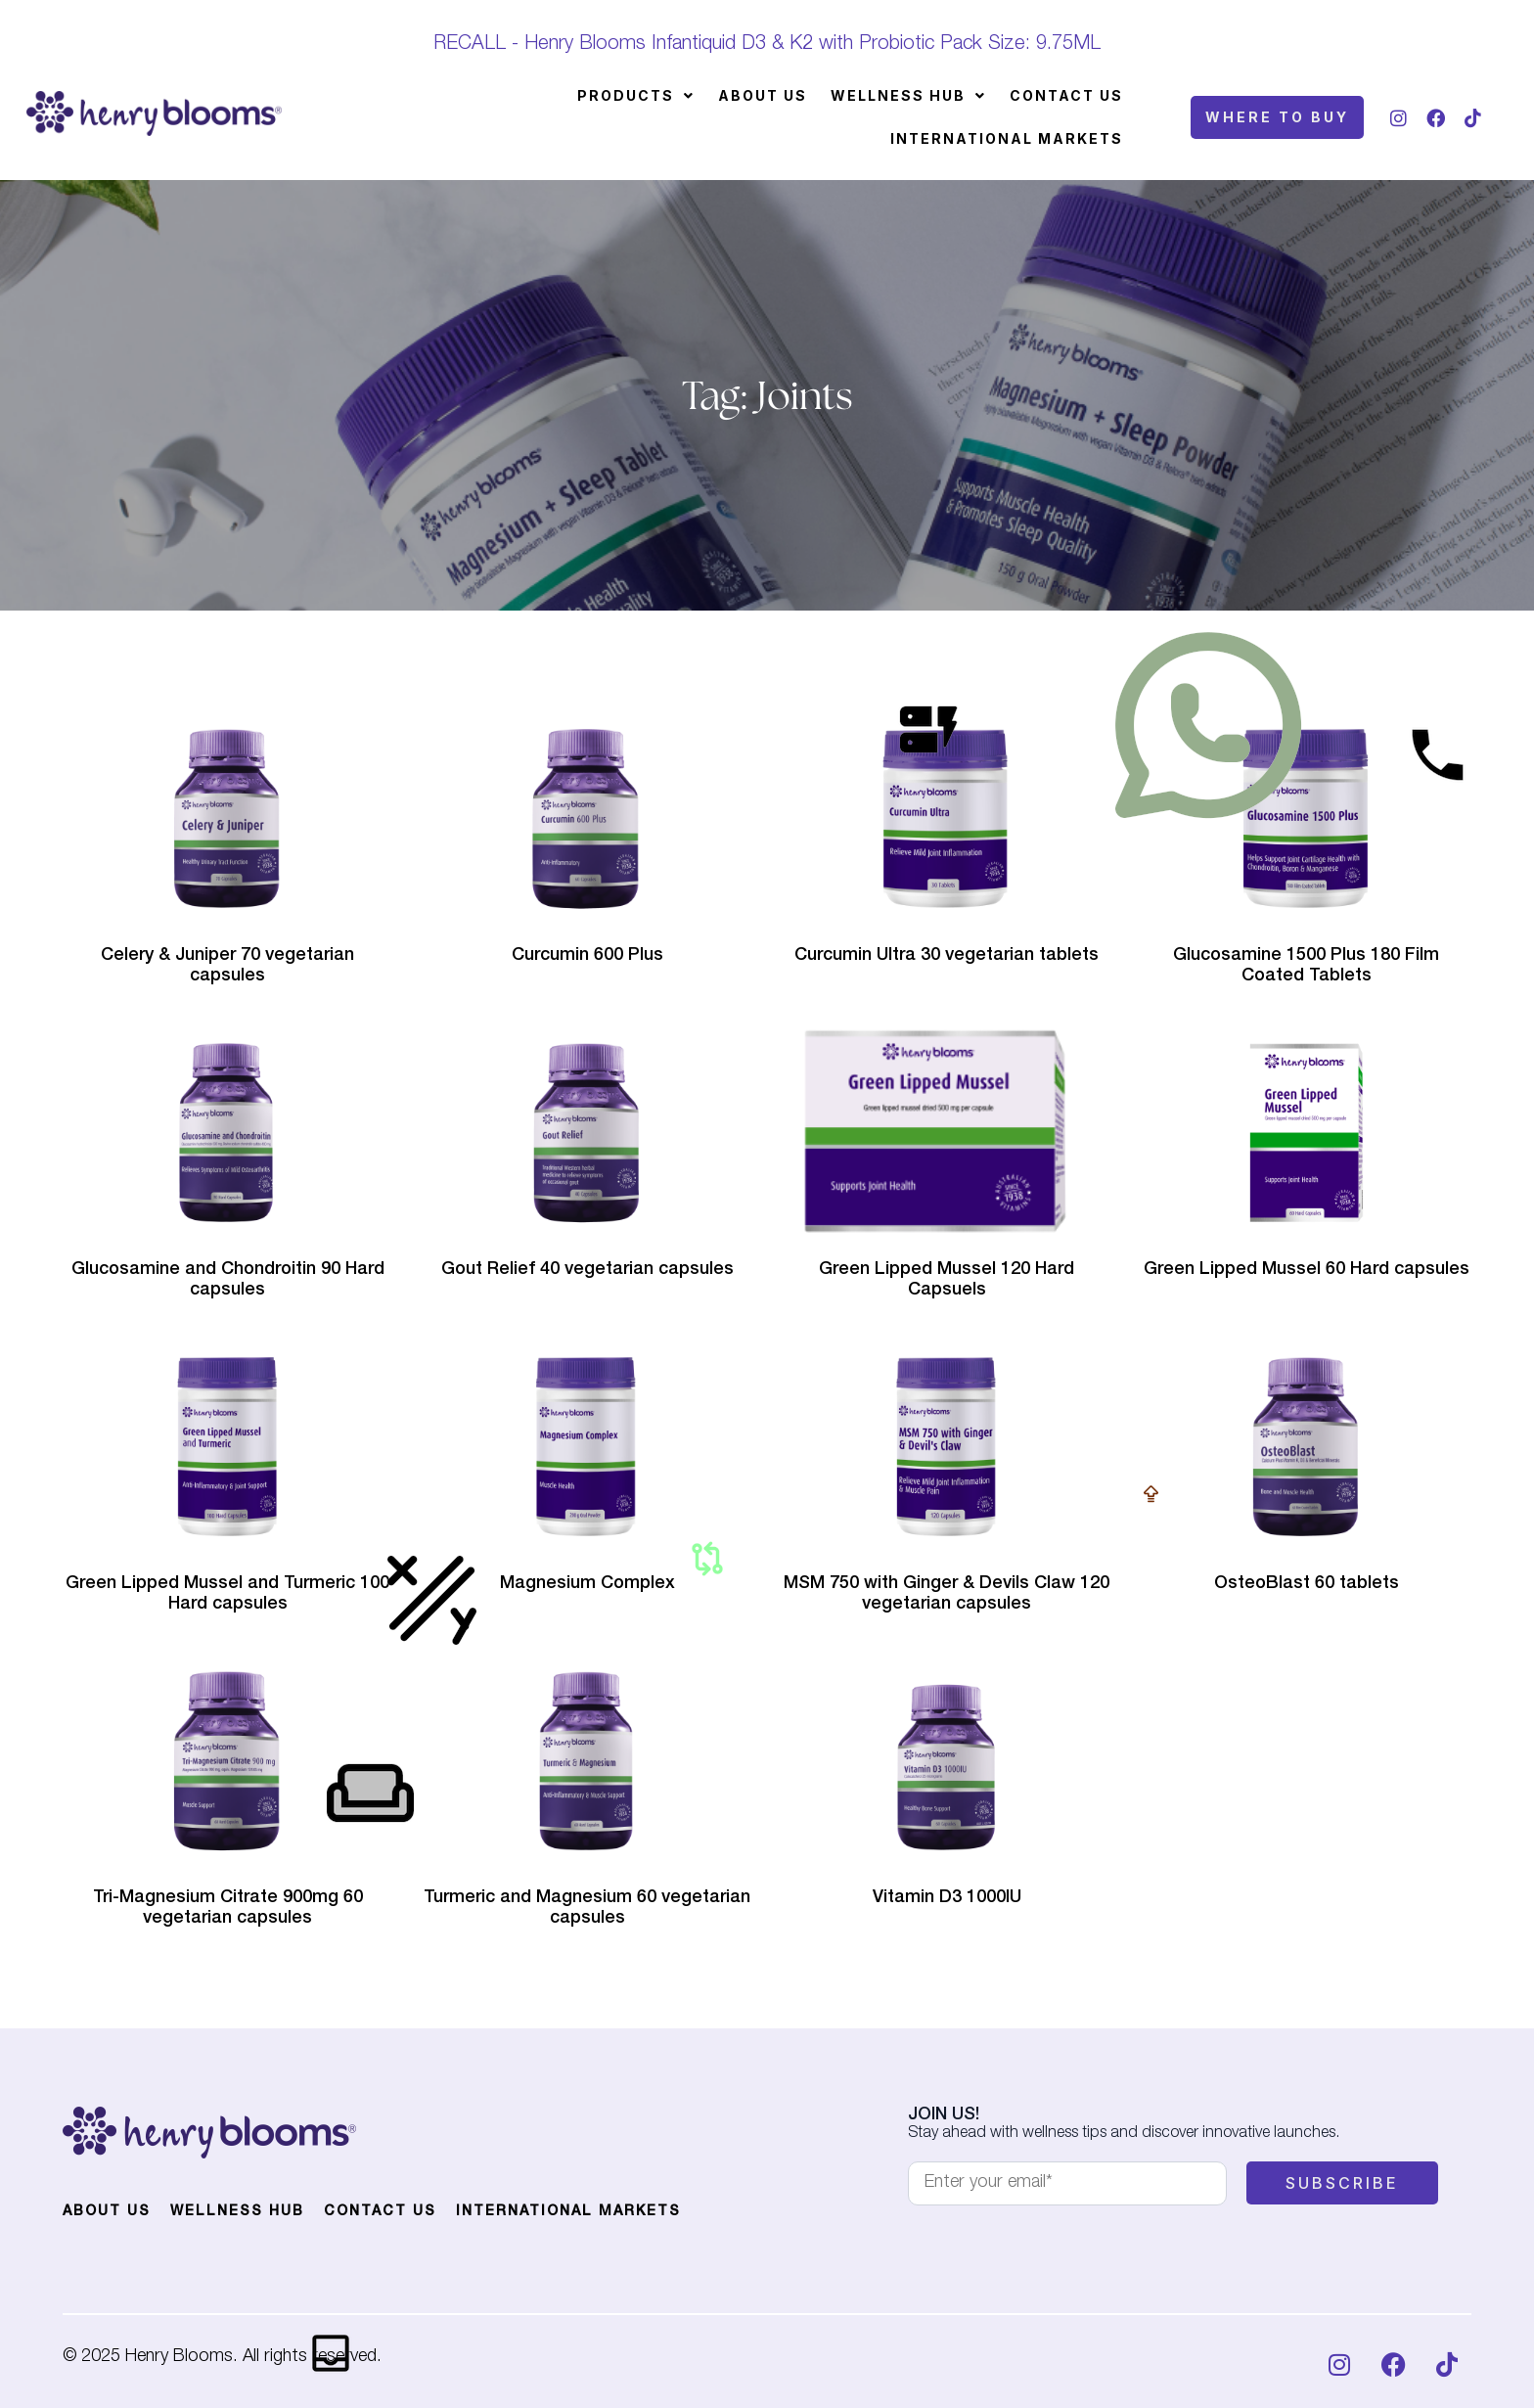  What do you see at coordinates (1437, 754) in the screenshot?
I see `make a phone call` at bounding box center [1437, 754].